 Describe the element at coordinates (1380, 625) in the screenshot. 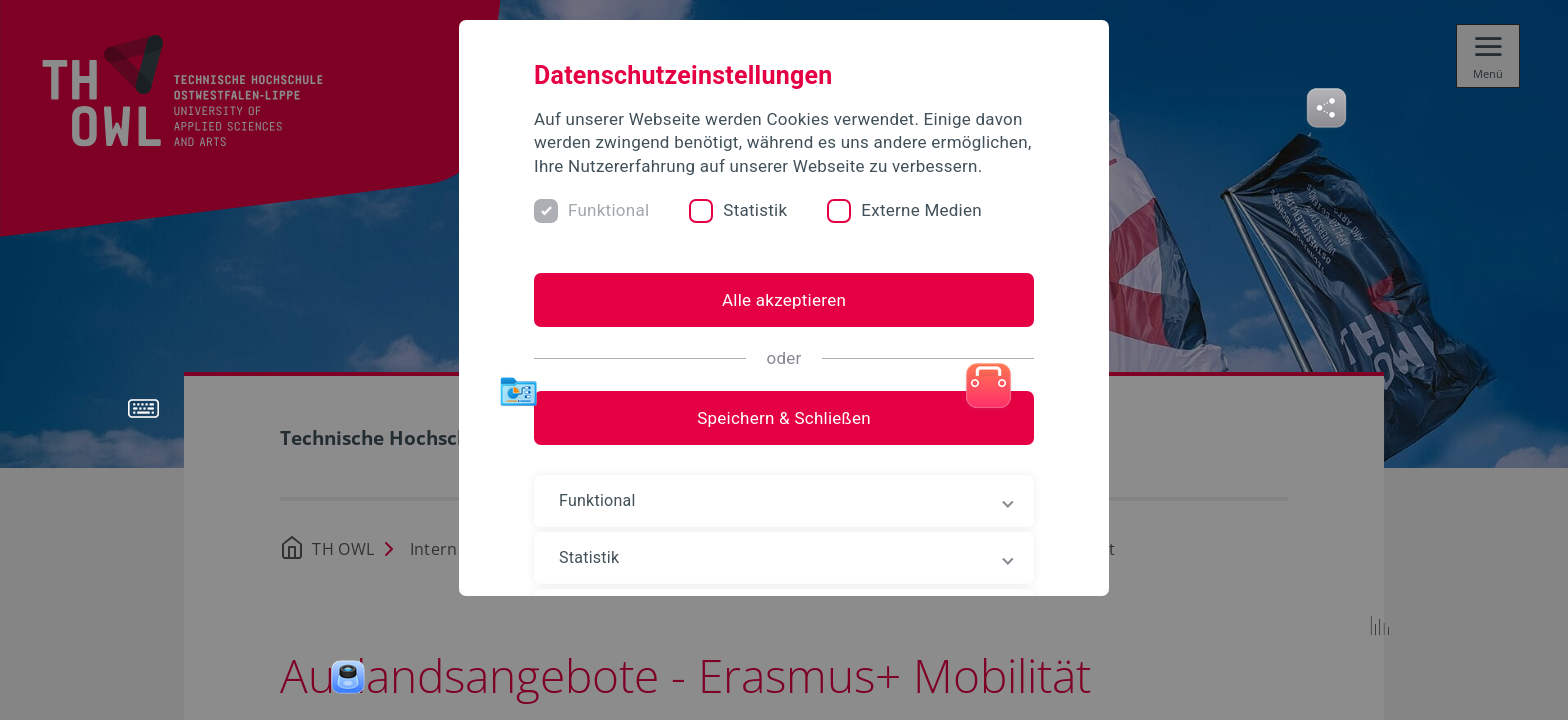

I see `adjust audio equalizer settings` at that location.